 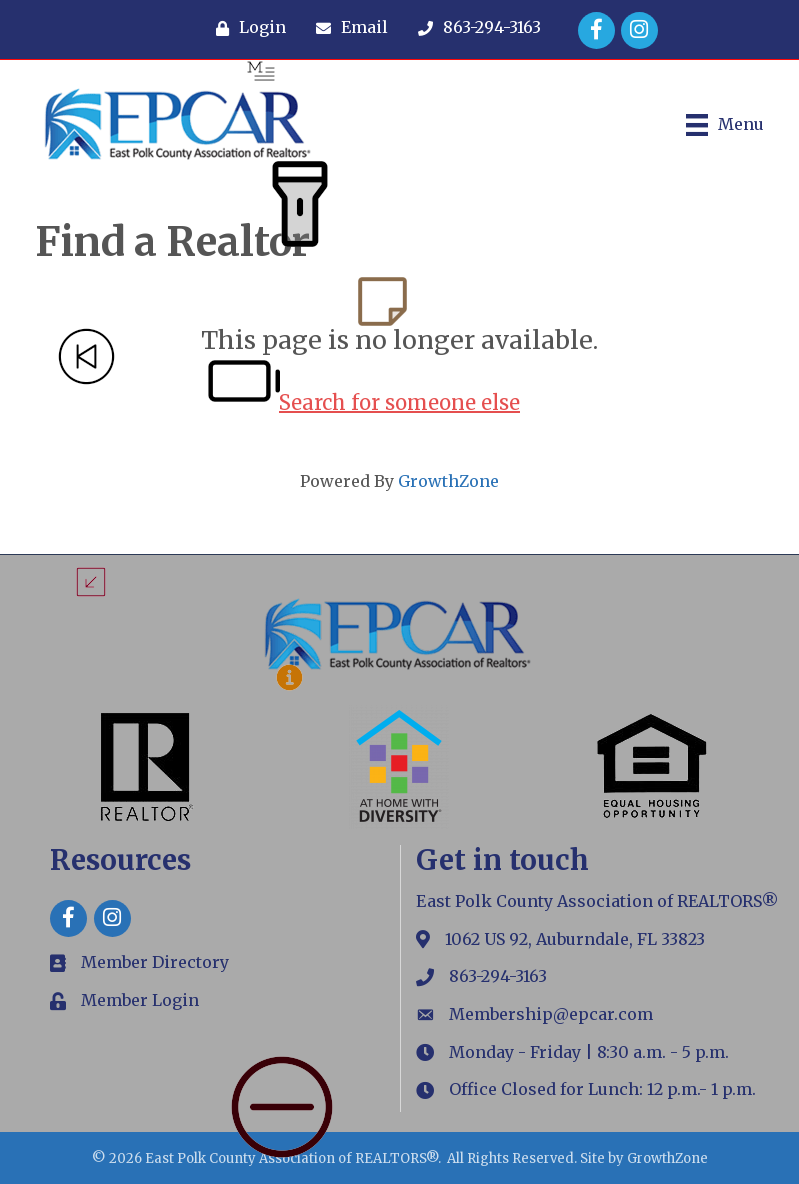 I want to click on open article on Medium, so click(x=261, y=71).